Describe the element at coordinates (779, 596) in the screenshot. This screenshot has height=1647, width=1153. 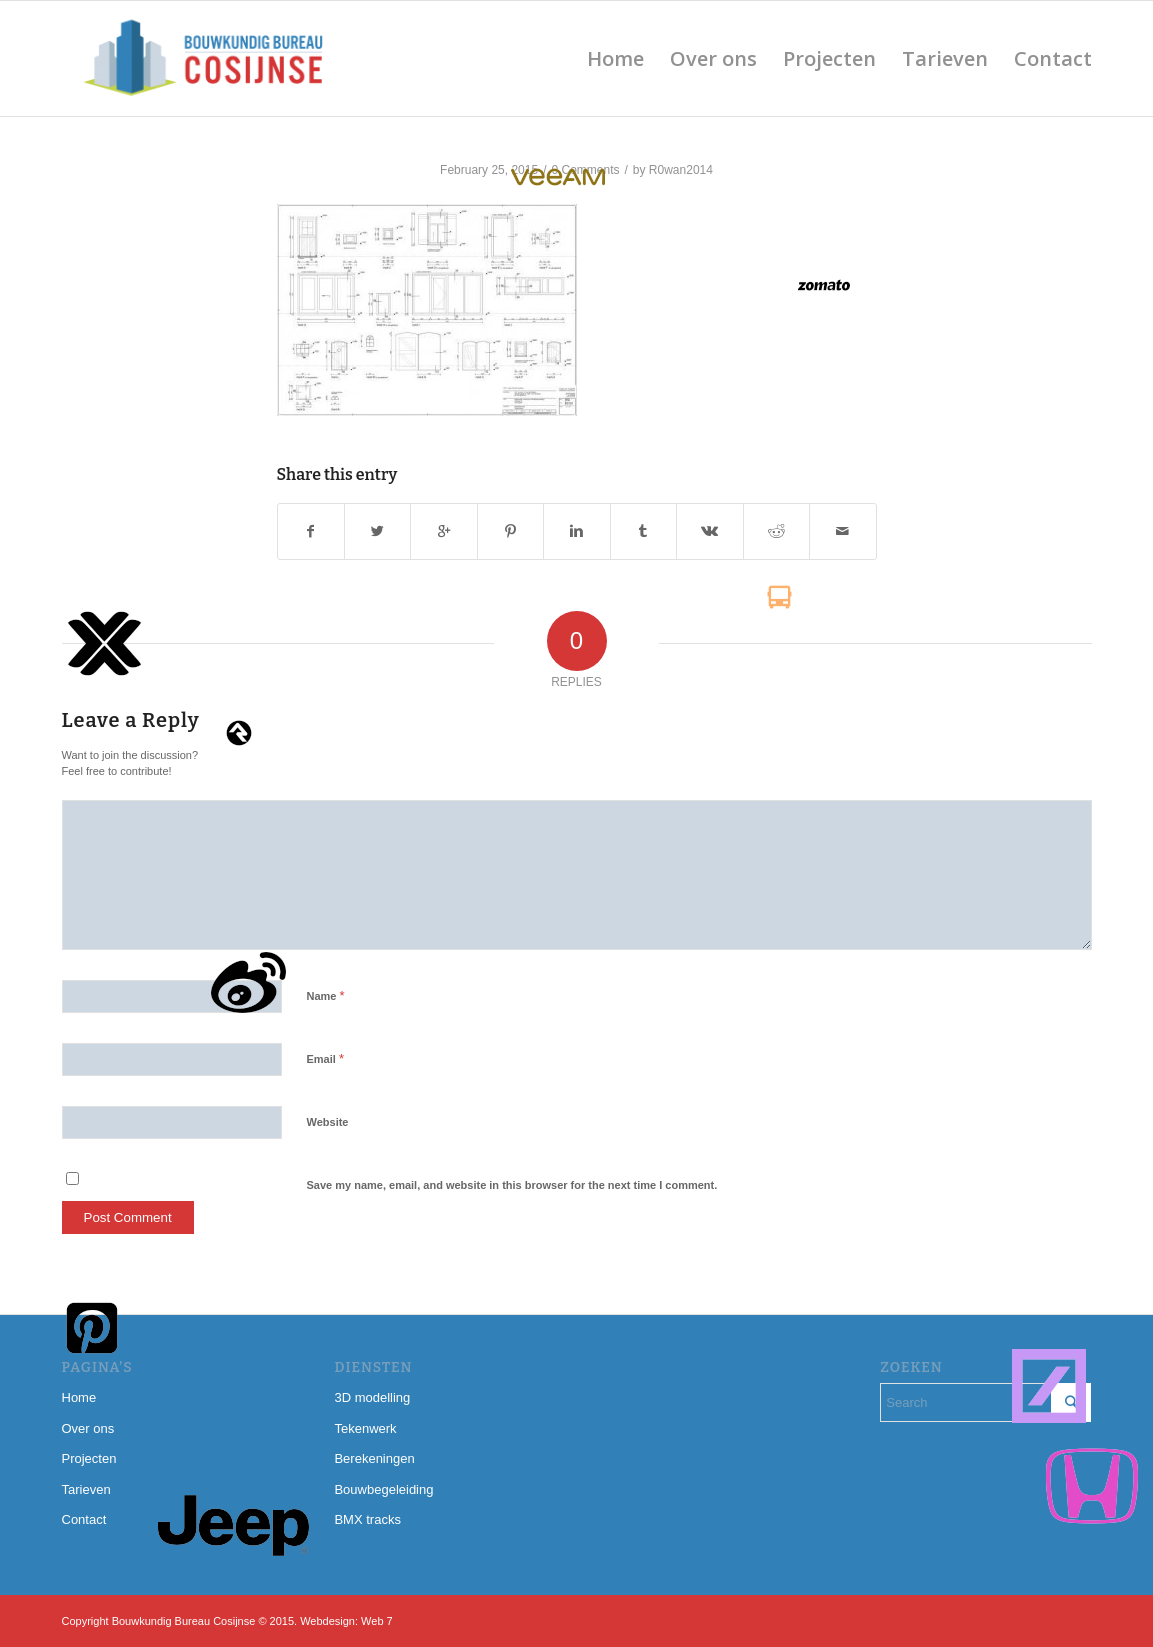
I see `view public transit options` at that location.